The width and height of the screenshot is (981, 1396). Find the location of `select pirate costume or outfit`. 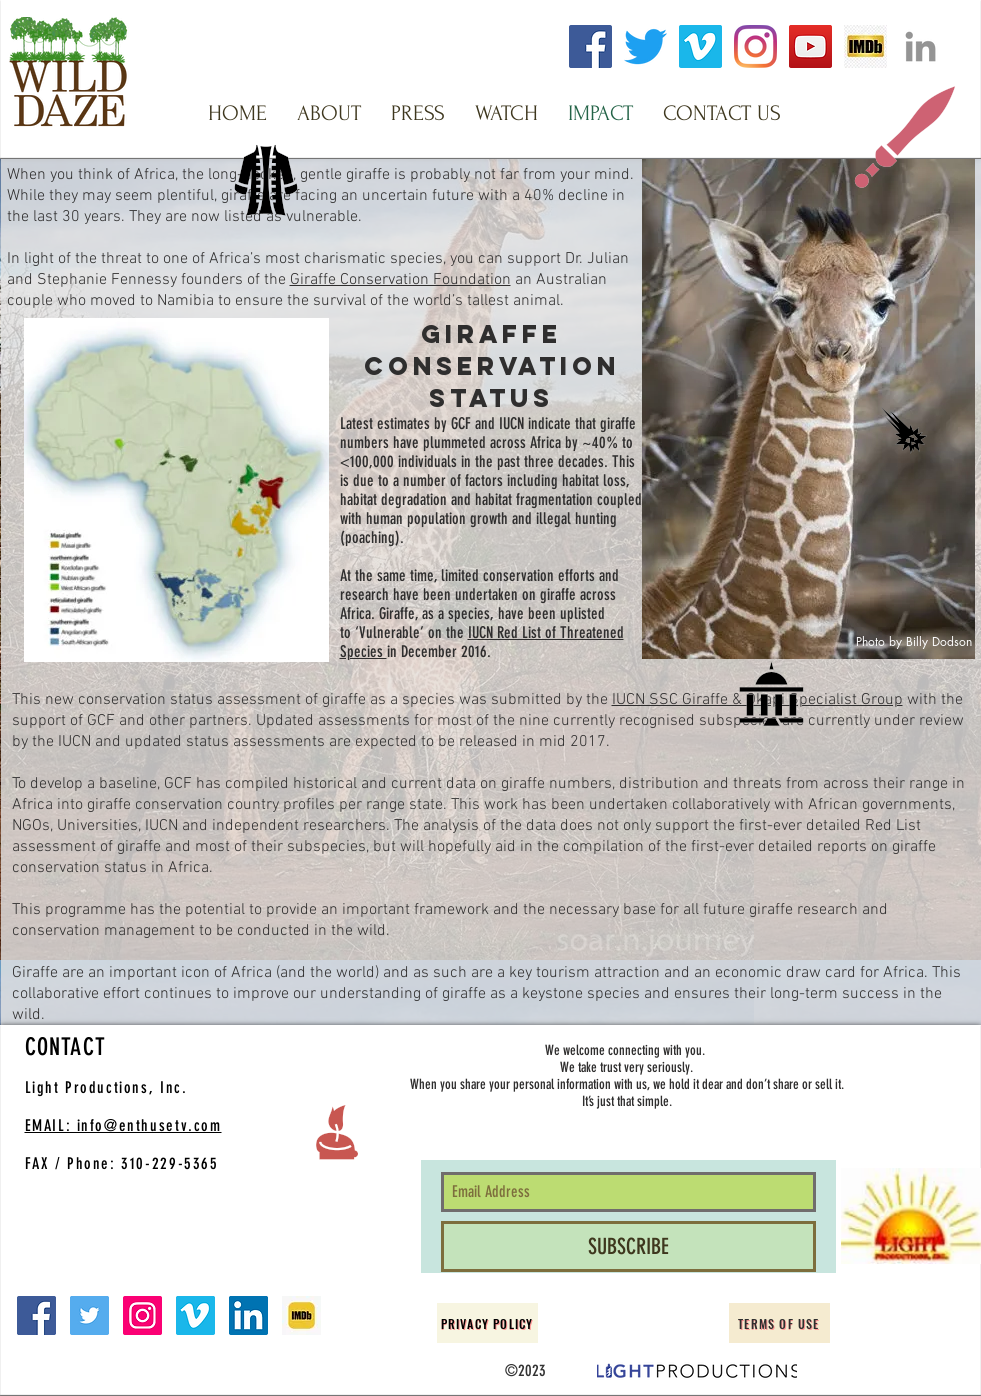

select pirate costume or outfit is located at coordinates (266, 179).